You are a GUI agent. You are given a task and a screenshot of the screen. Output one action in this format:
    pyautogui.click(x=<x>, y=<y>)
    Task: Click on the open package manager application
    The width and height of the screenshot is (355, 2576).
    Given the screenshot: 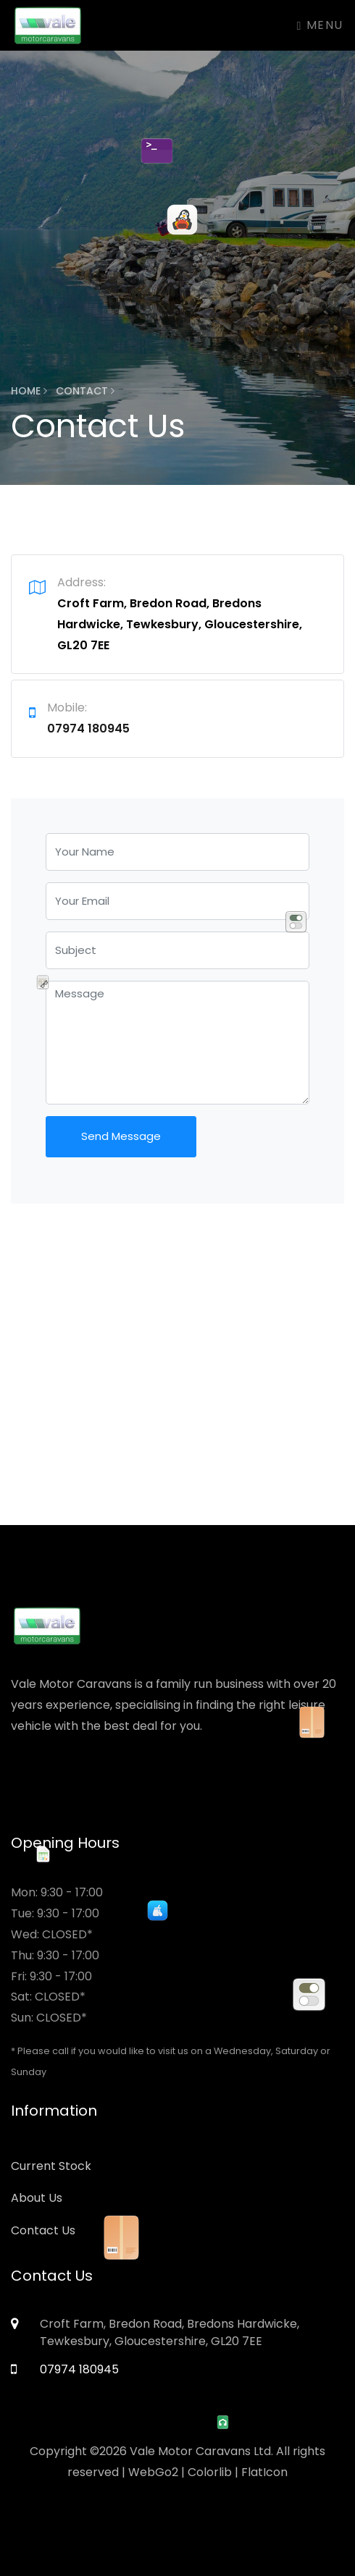 What is the action you would take?
    pyautogui.click(x=312, y=1722)
    